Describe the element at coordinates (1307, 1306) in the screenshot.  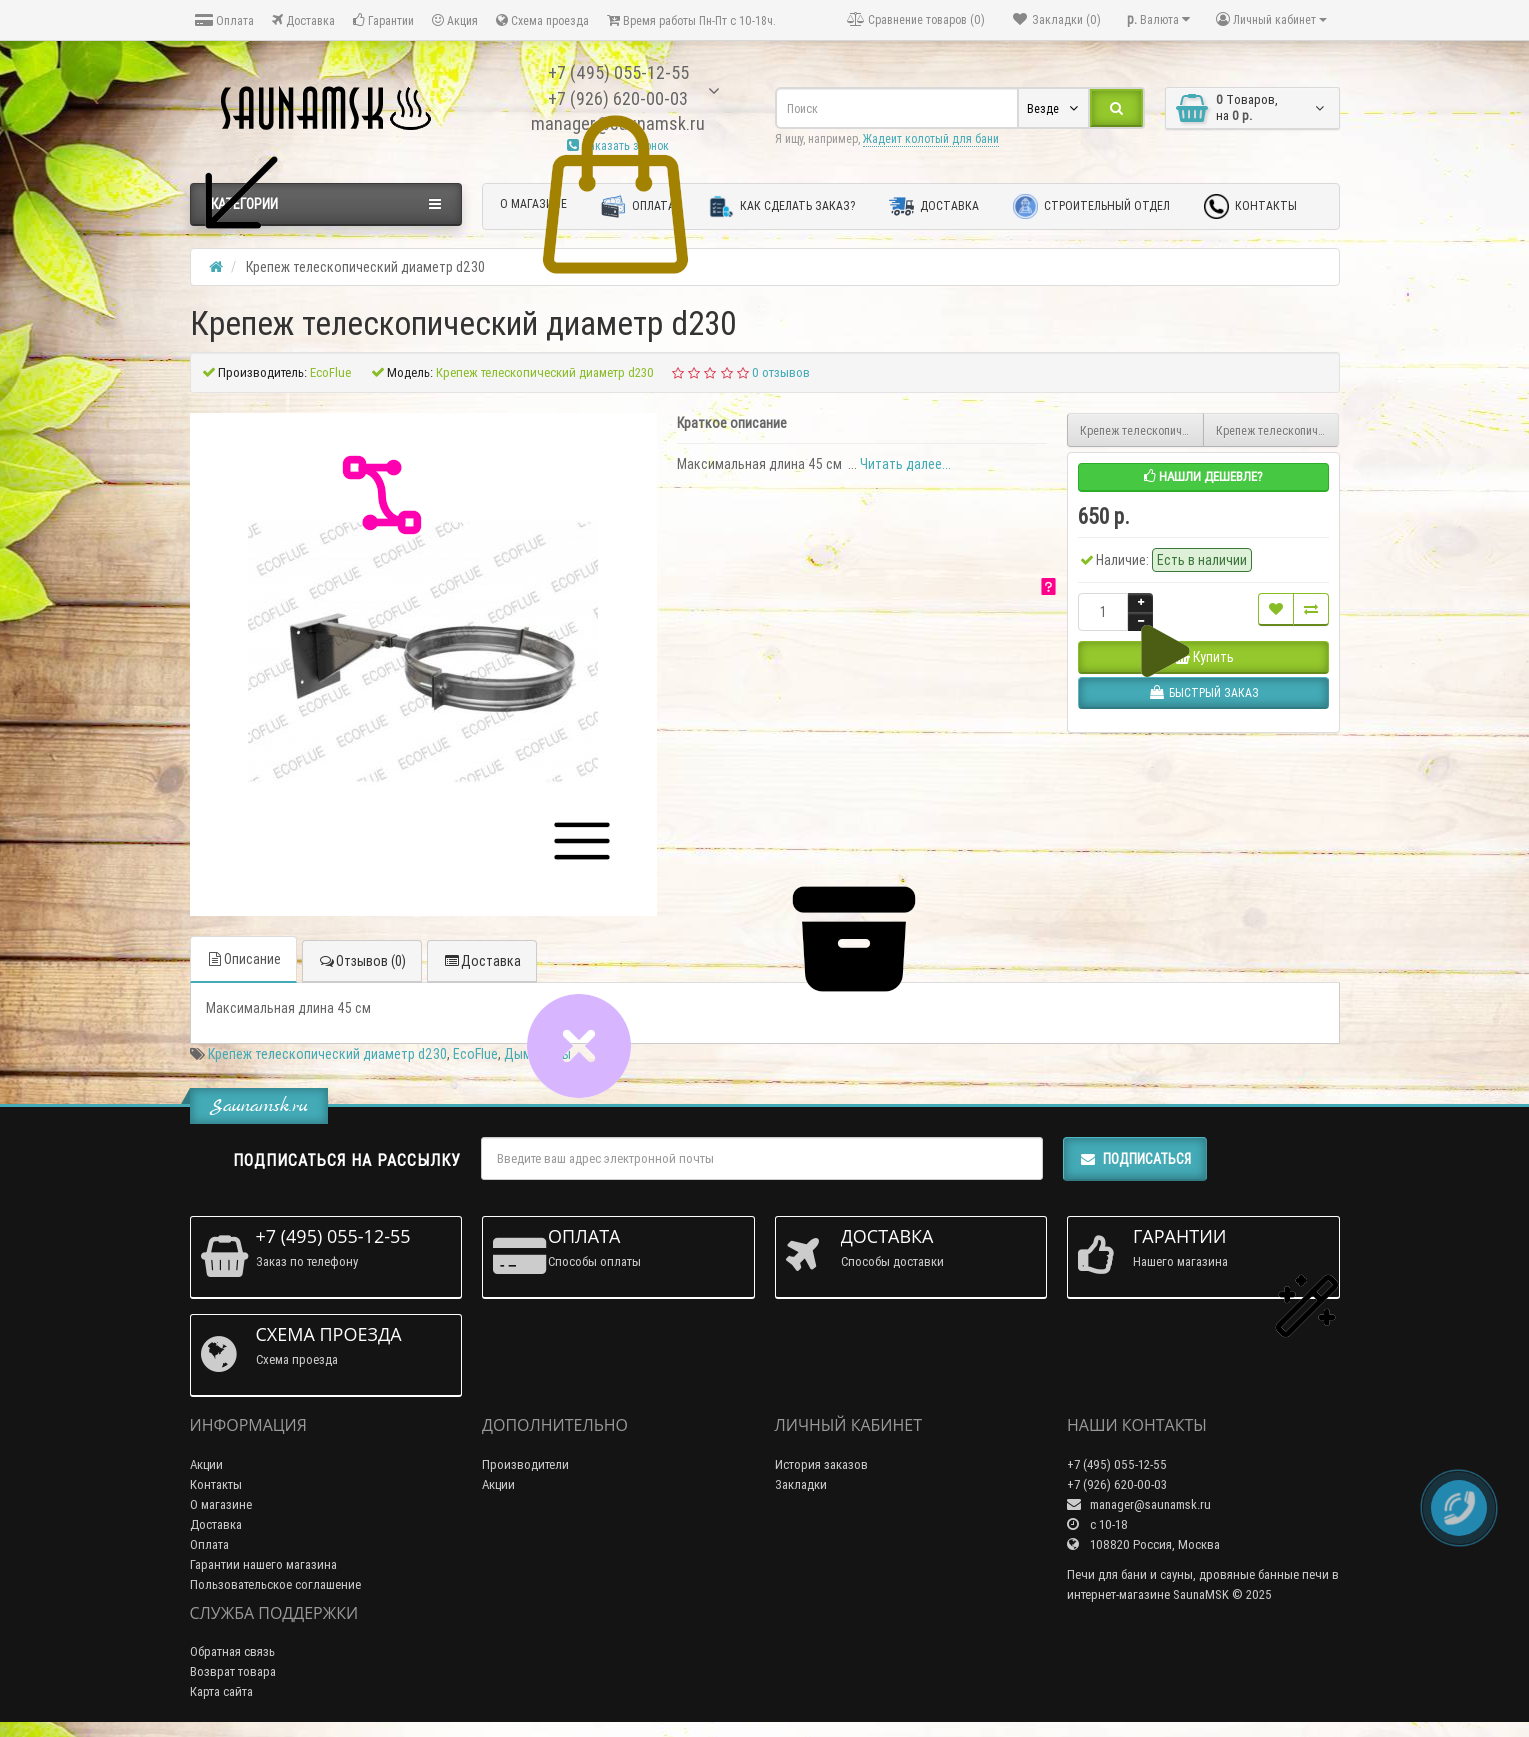
I see `apply magic or auto-enhance effects` at that location.